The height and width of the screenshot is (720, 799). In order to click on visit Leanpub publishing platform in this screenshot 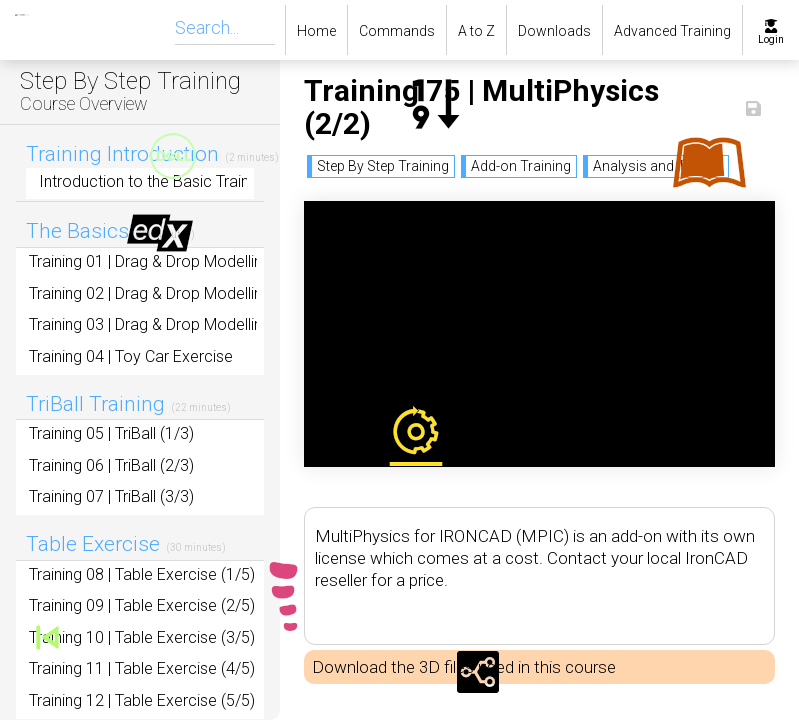, I will do `click(709, 162)`.